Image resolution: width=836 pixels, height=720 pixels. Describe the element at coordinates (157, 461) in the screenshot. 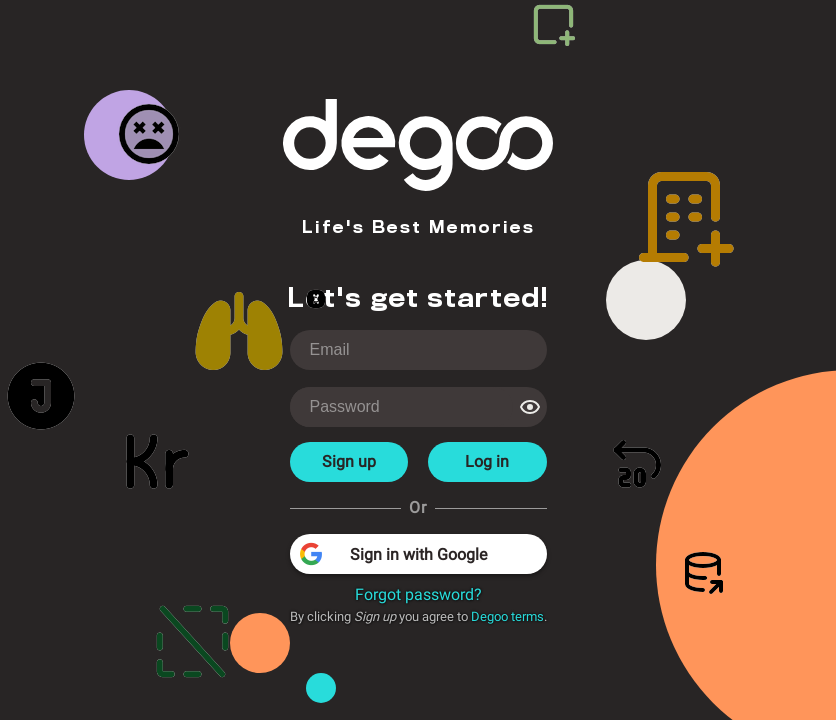

I see `indicates swedish krona currency` at that location.